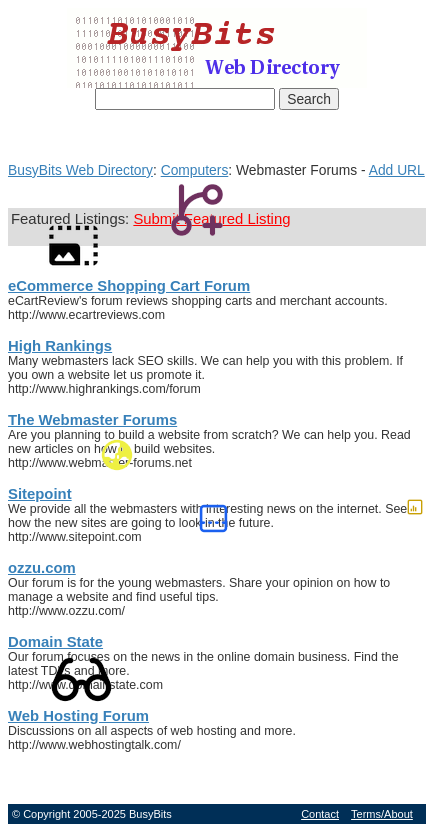  I want to click on create a new git branch, so click(197, 210).